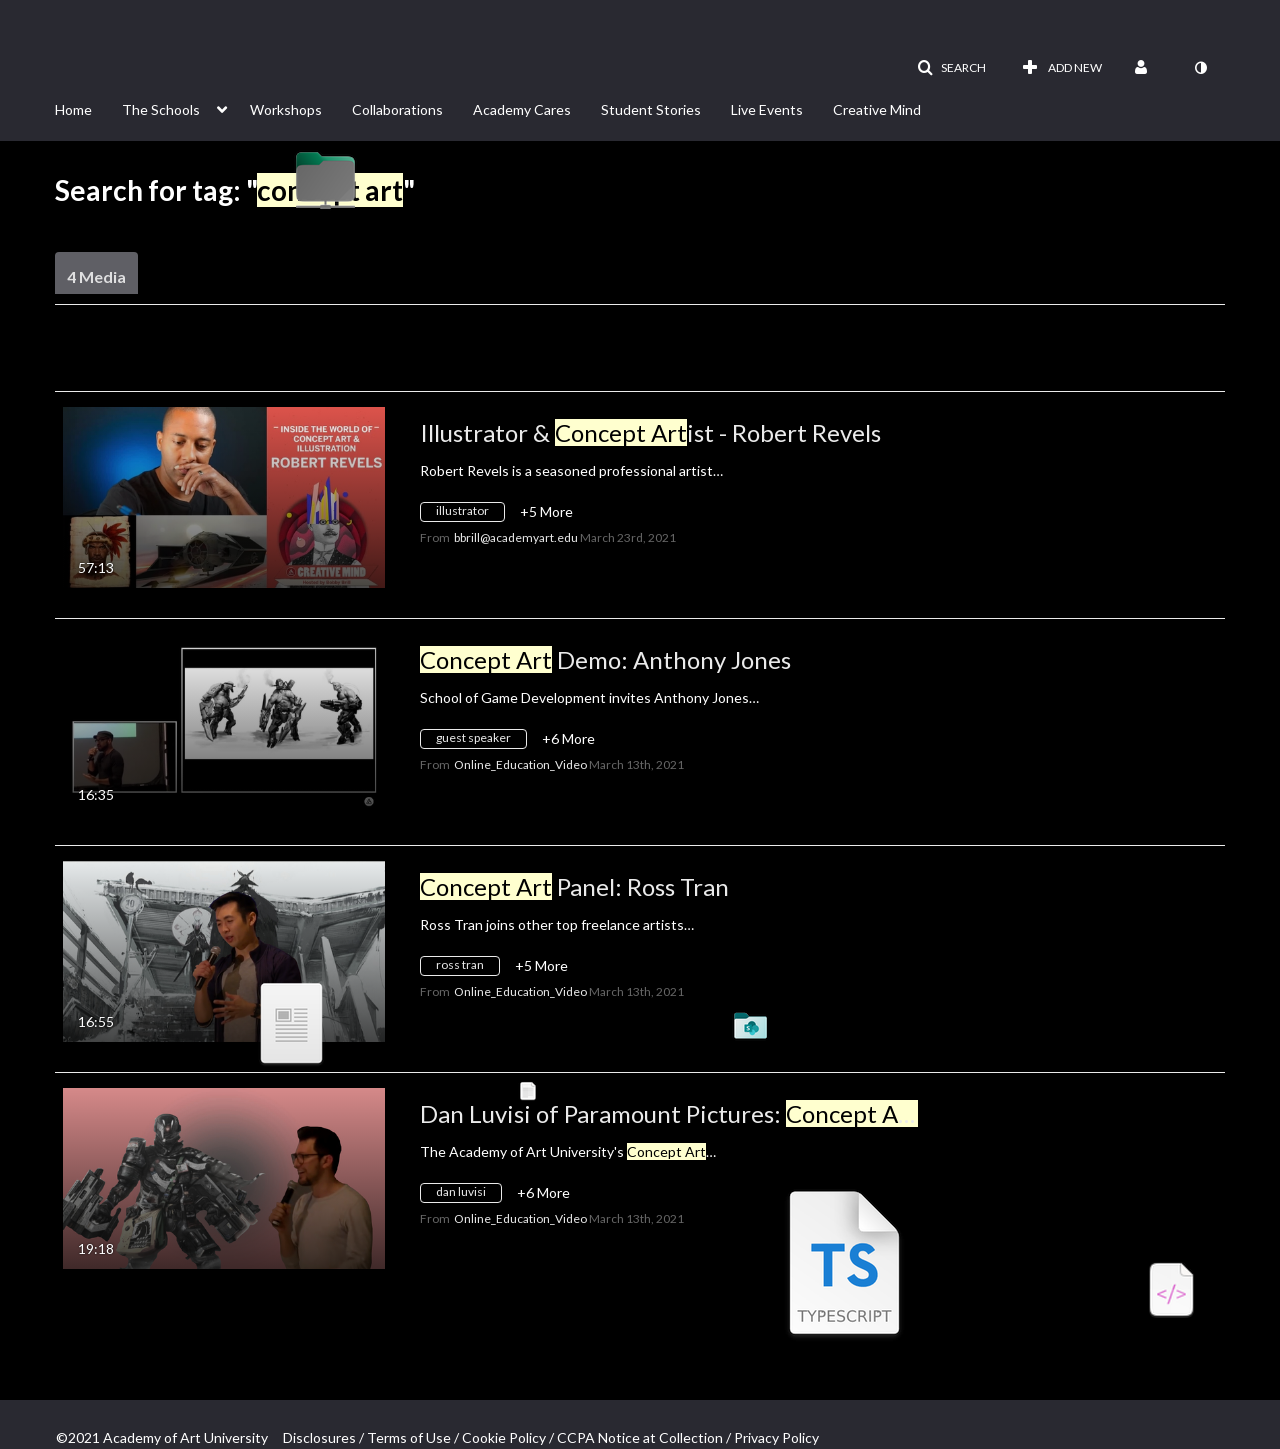 The width and height of the screenshot is (1280, 1449). I want to click on a typescript source code file, so click(844, 1265).